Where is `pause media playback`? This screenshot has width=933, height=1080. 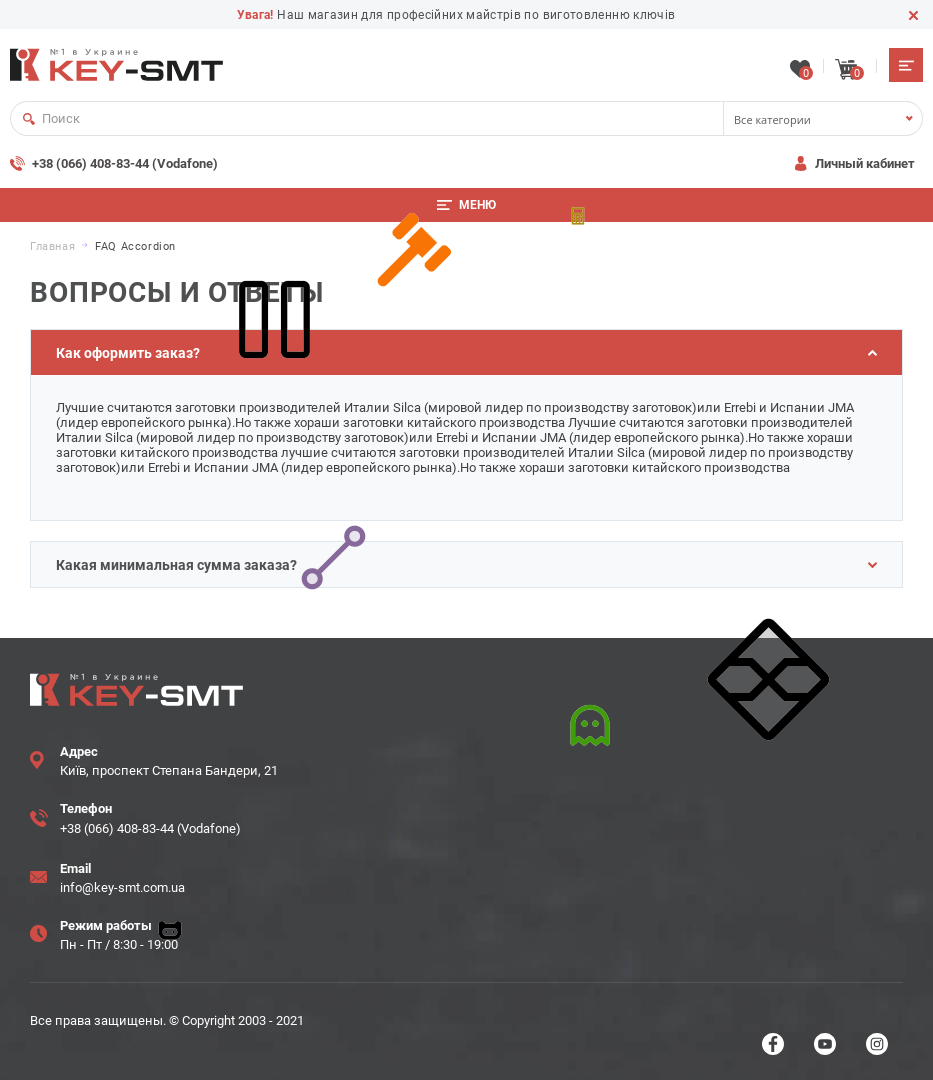
pause media playback is located at coordinates (274, 319).